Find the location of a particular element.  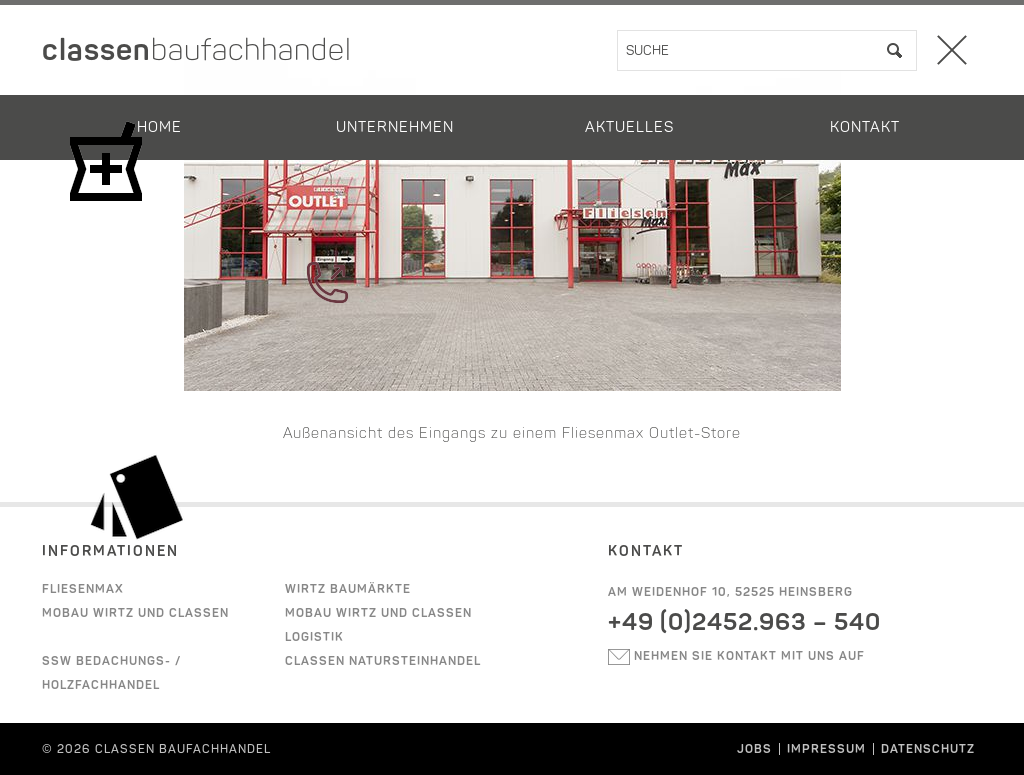

make an outgoing call is located at coordinates (327, 282).